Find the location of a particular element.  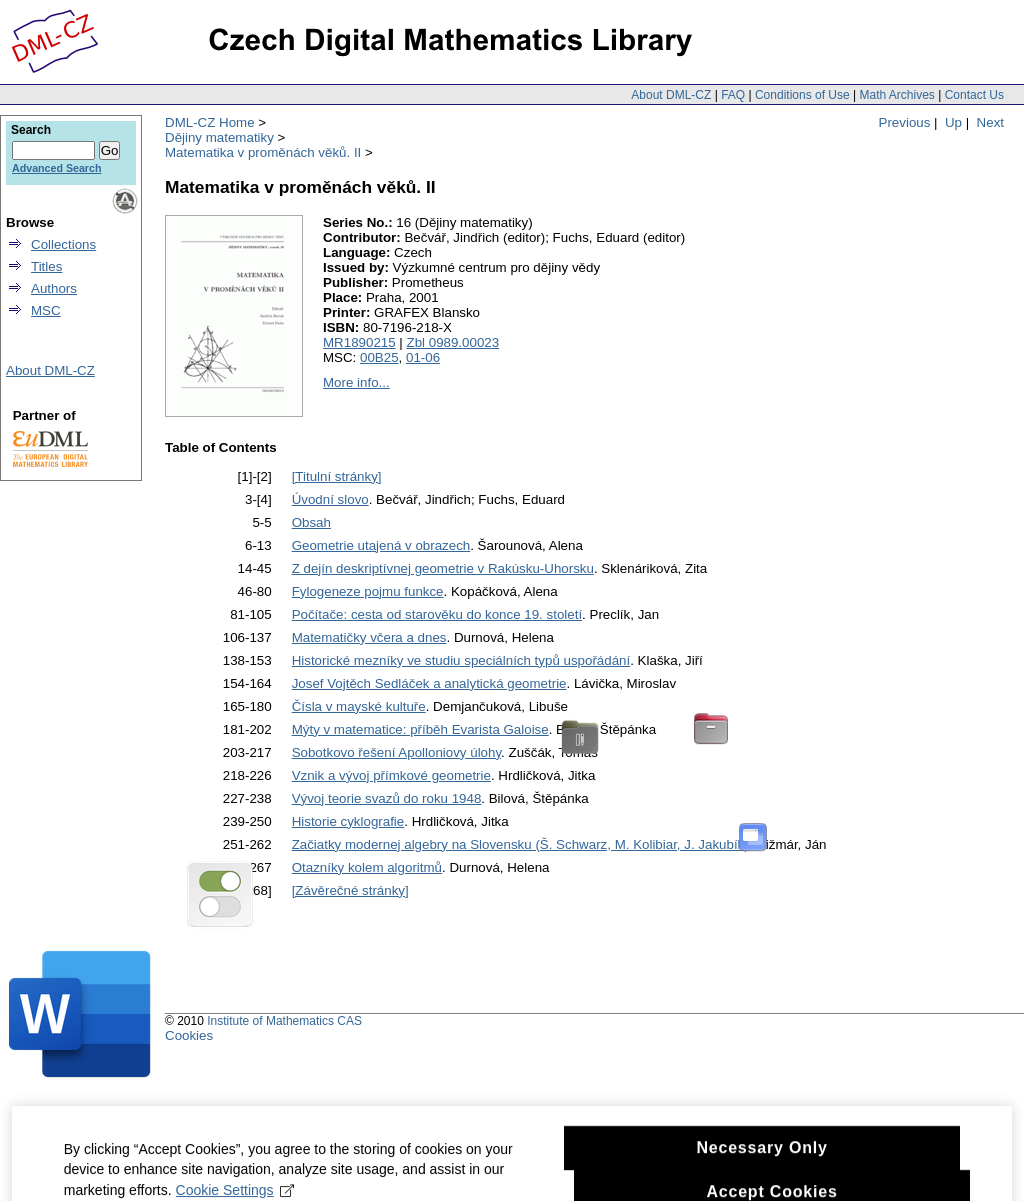

manage startup applications and session settings is located at coordinates (753, 837).